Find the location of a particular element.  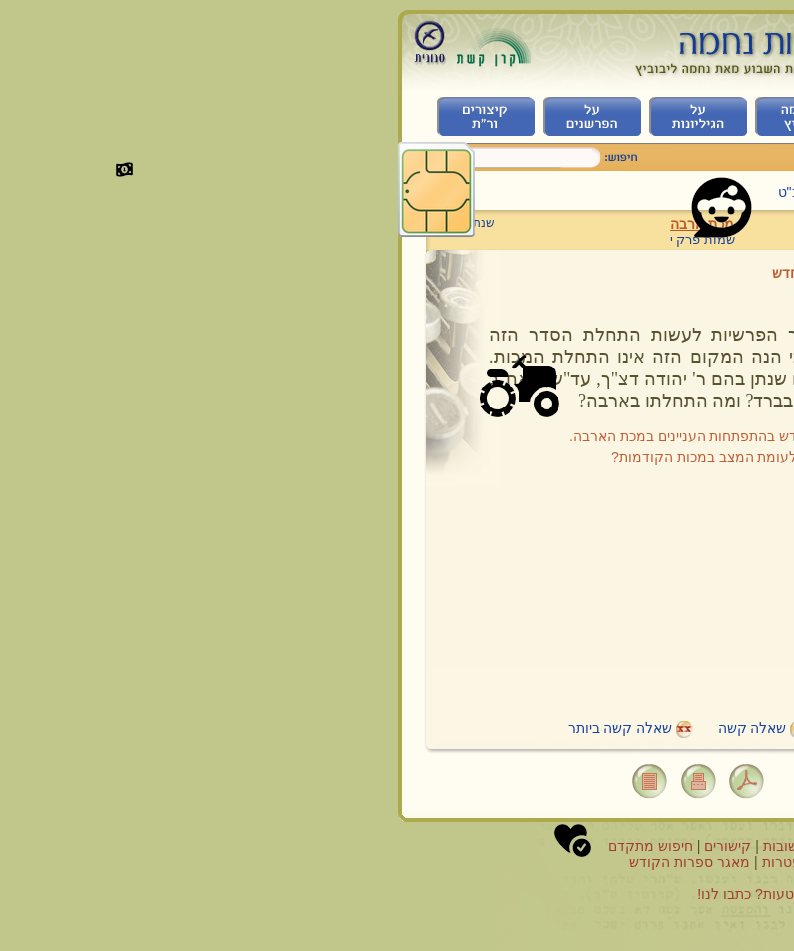

view payment or transaction details is located at coordinates (124, 169).